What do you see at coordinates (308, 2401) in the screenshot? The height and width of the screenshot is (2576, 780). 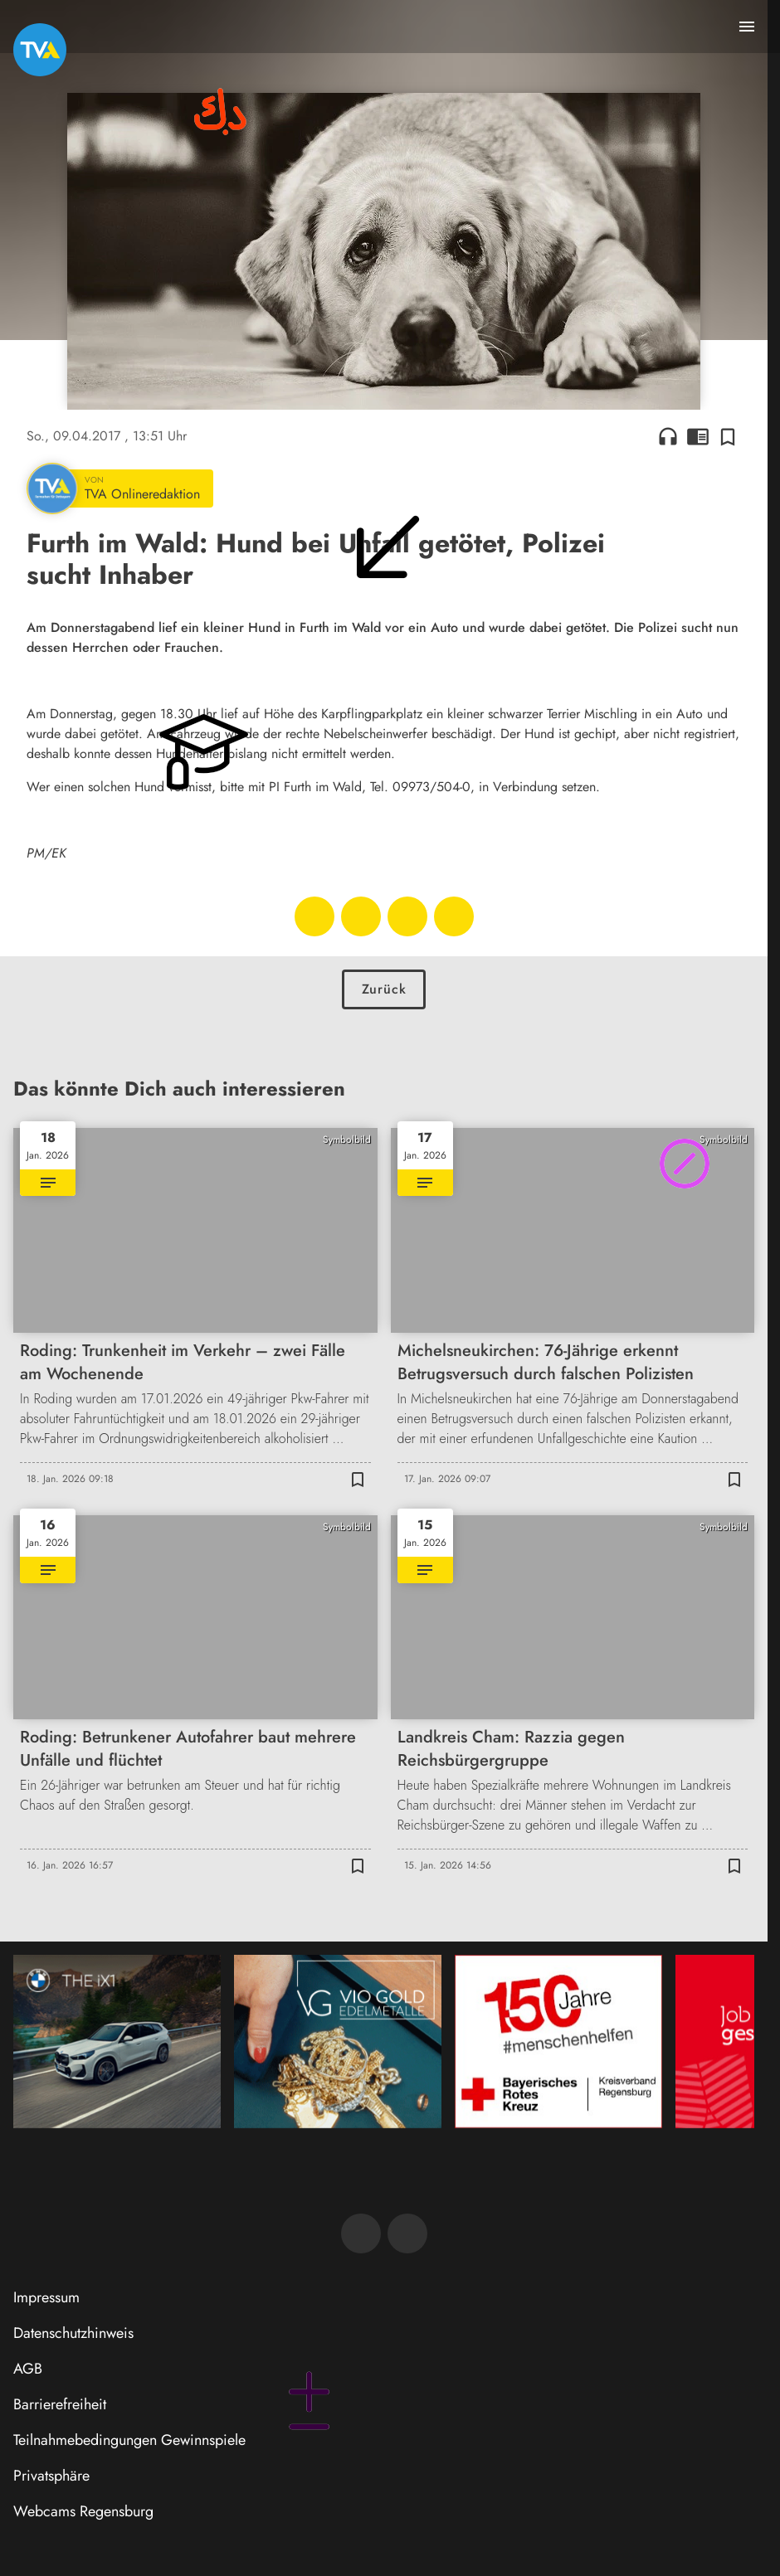 I see `view code differences or changes` at bounding box center [308, 2401].